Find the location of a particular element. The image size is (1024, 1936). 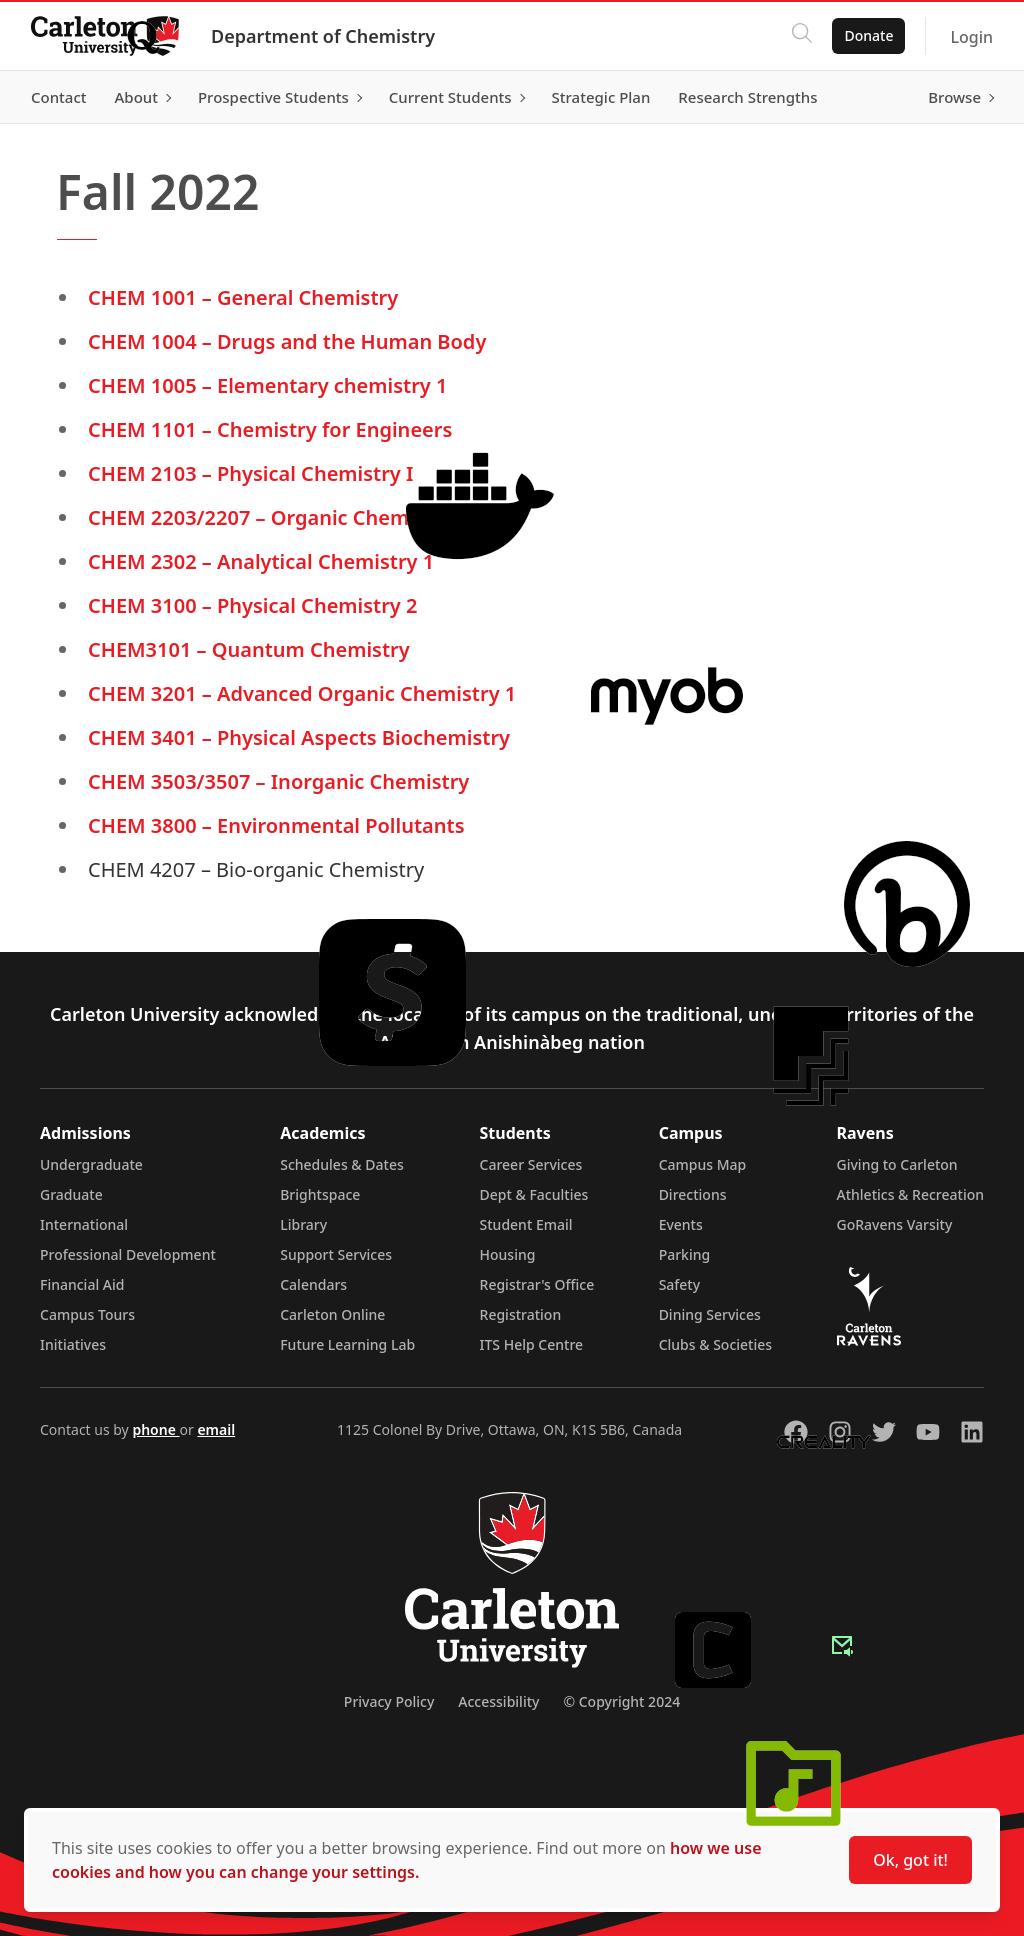

access MYOB accounting software is located at coordinates (667, 696).